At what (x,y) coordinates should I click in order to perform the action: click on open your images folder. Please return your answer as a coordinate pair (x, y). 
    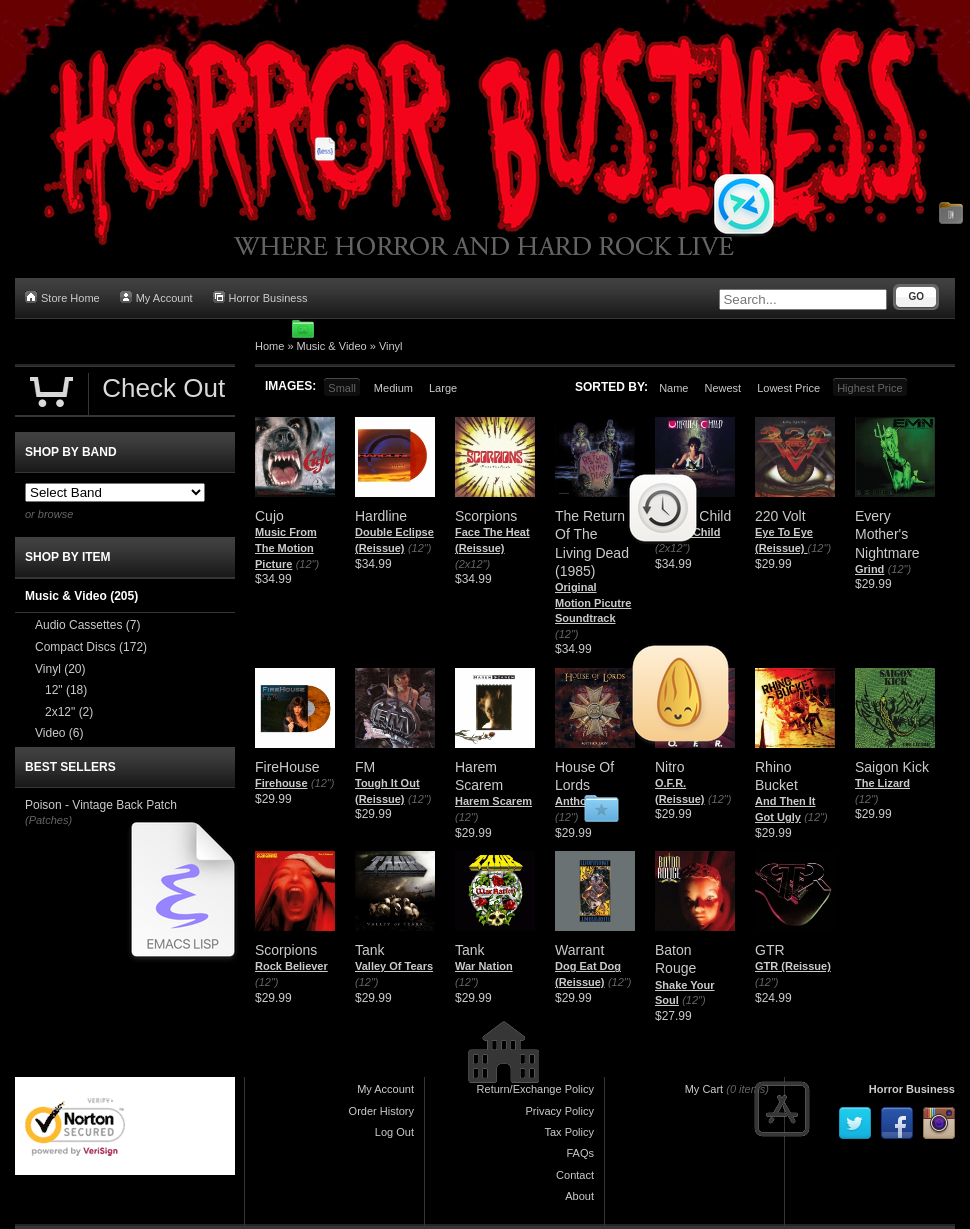
    Looking at the image, I should click on (303, 329).